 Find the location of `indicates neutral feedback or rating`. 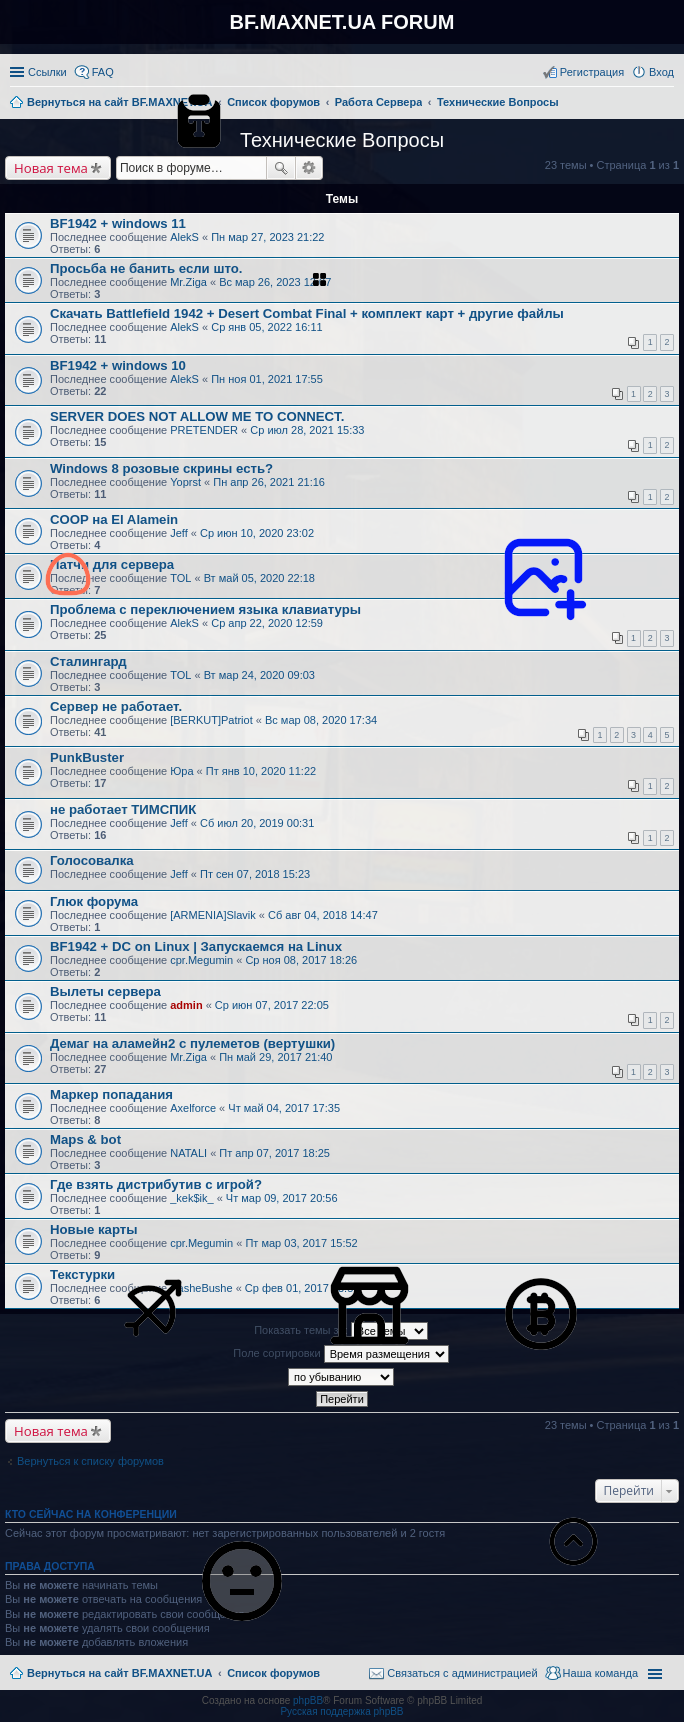

indicates neutral feedback or rating is located at coordinates (242, 1581).